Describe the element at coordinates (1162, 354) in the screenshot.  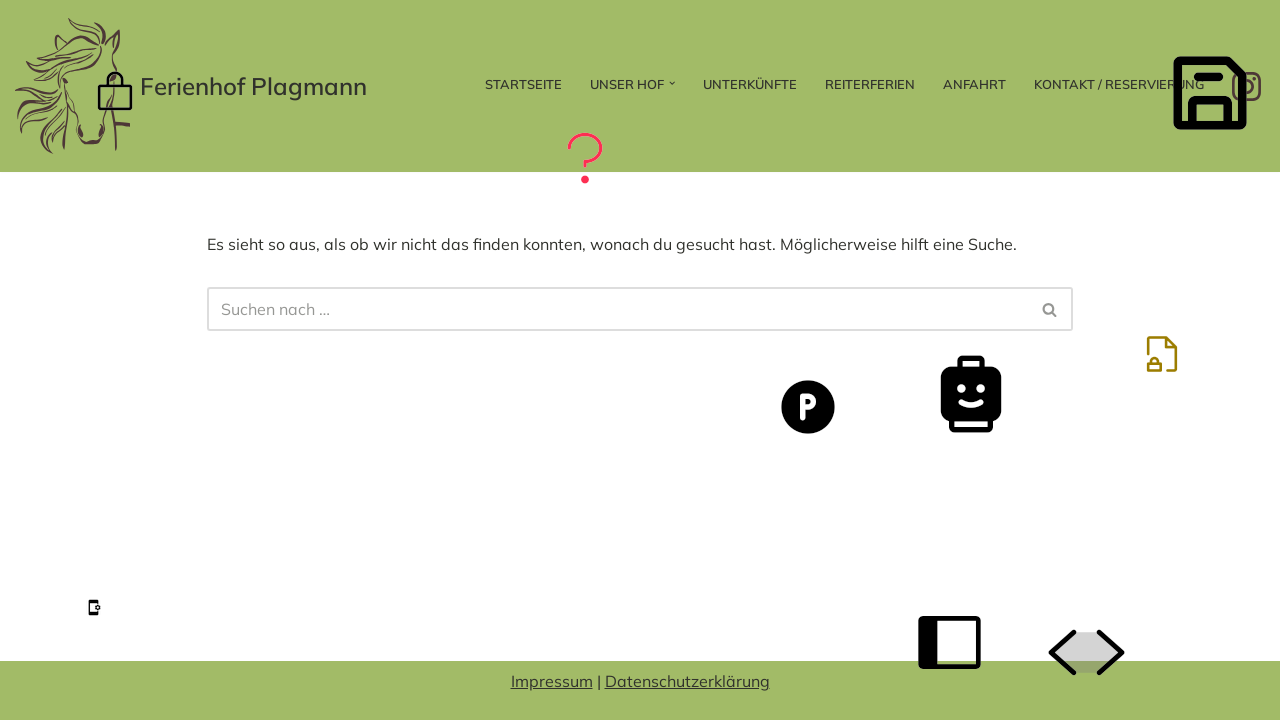
I see `access a password-protected file` at that location.